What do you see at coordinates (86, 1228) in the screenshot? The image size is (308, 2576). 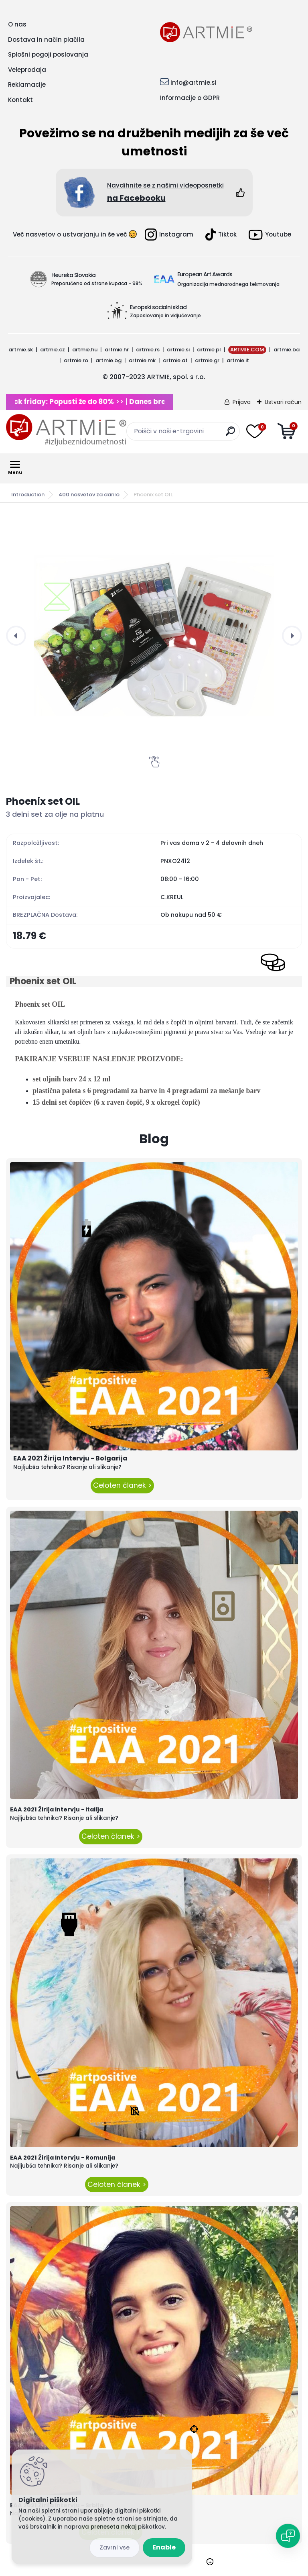 I see `battery charging at 80%` at bounding box center [86, 1228].